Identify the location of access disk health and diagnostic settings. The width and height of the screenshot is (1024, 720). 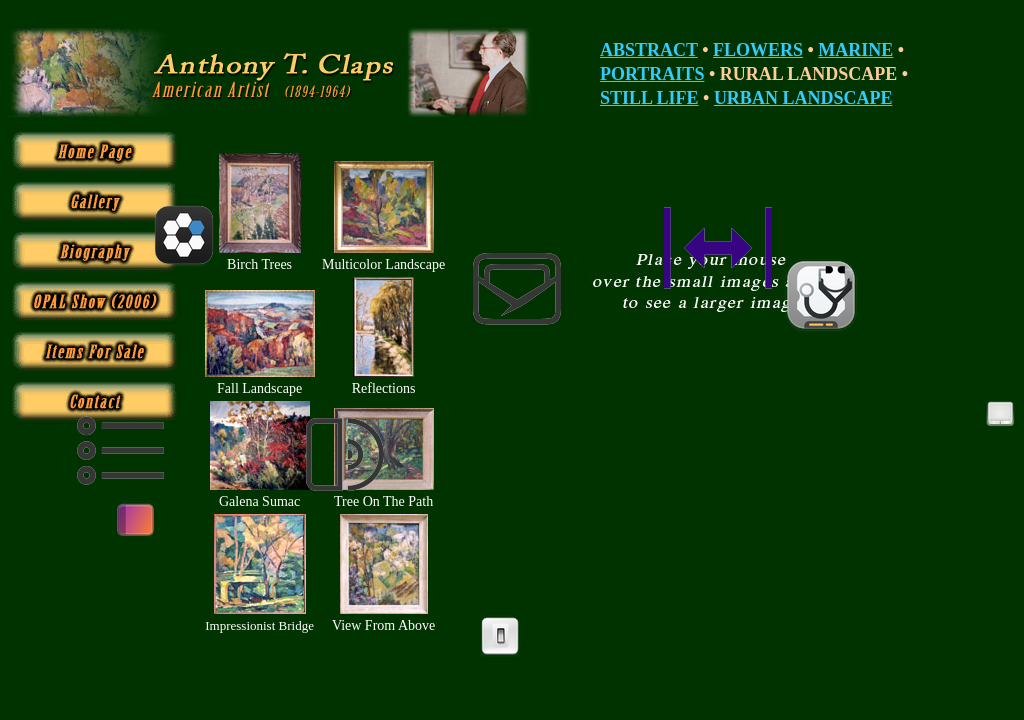
(821, 296).